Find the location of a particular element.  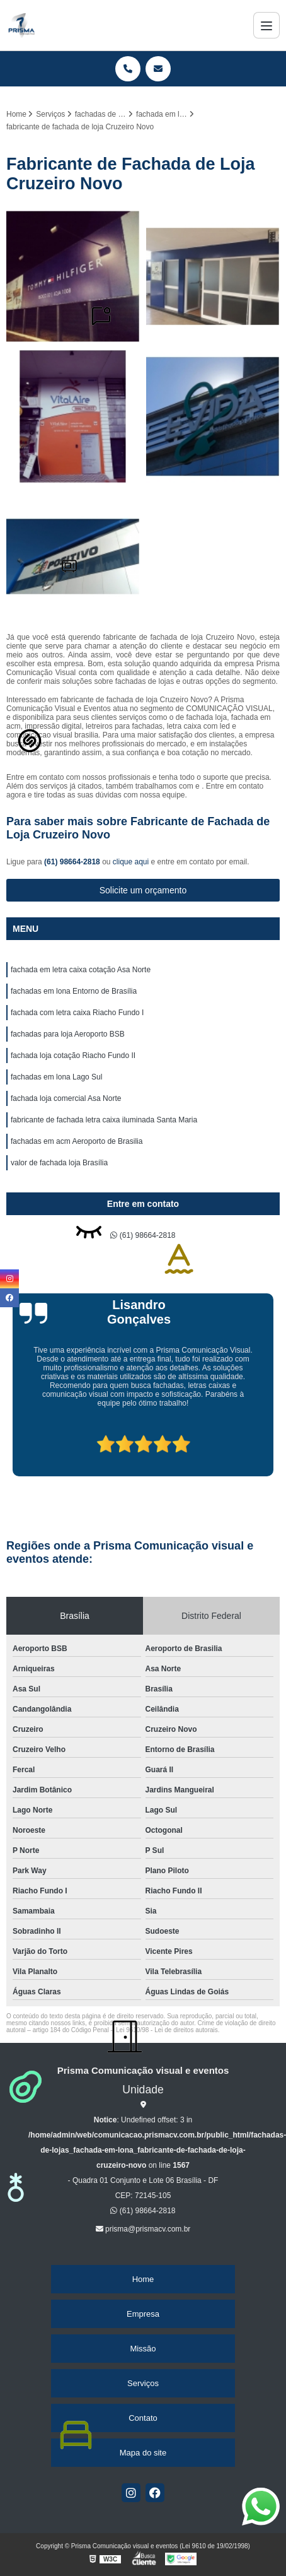

enable spell check or text correction is located at coordinates (179, 1258).